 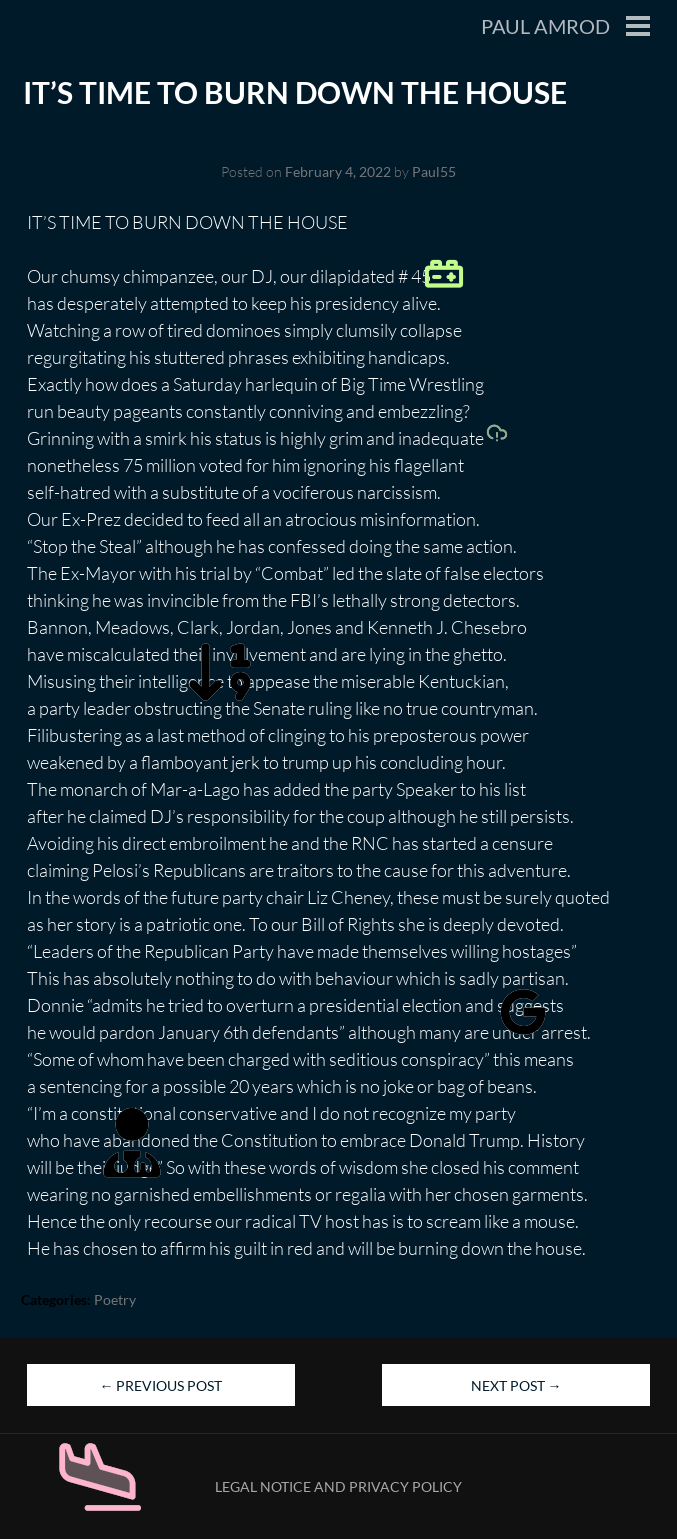 What do you see at coordinates (444, 275) in the screenshot?
I see `check vehicle battery status` at bounding box center [444, 275].